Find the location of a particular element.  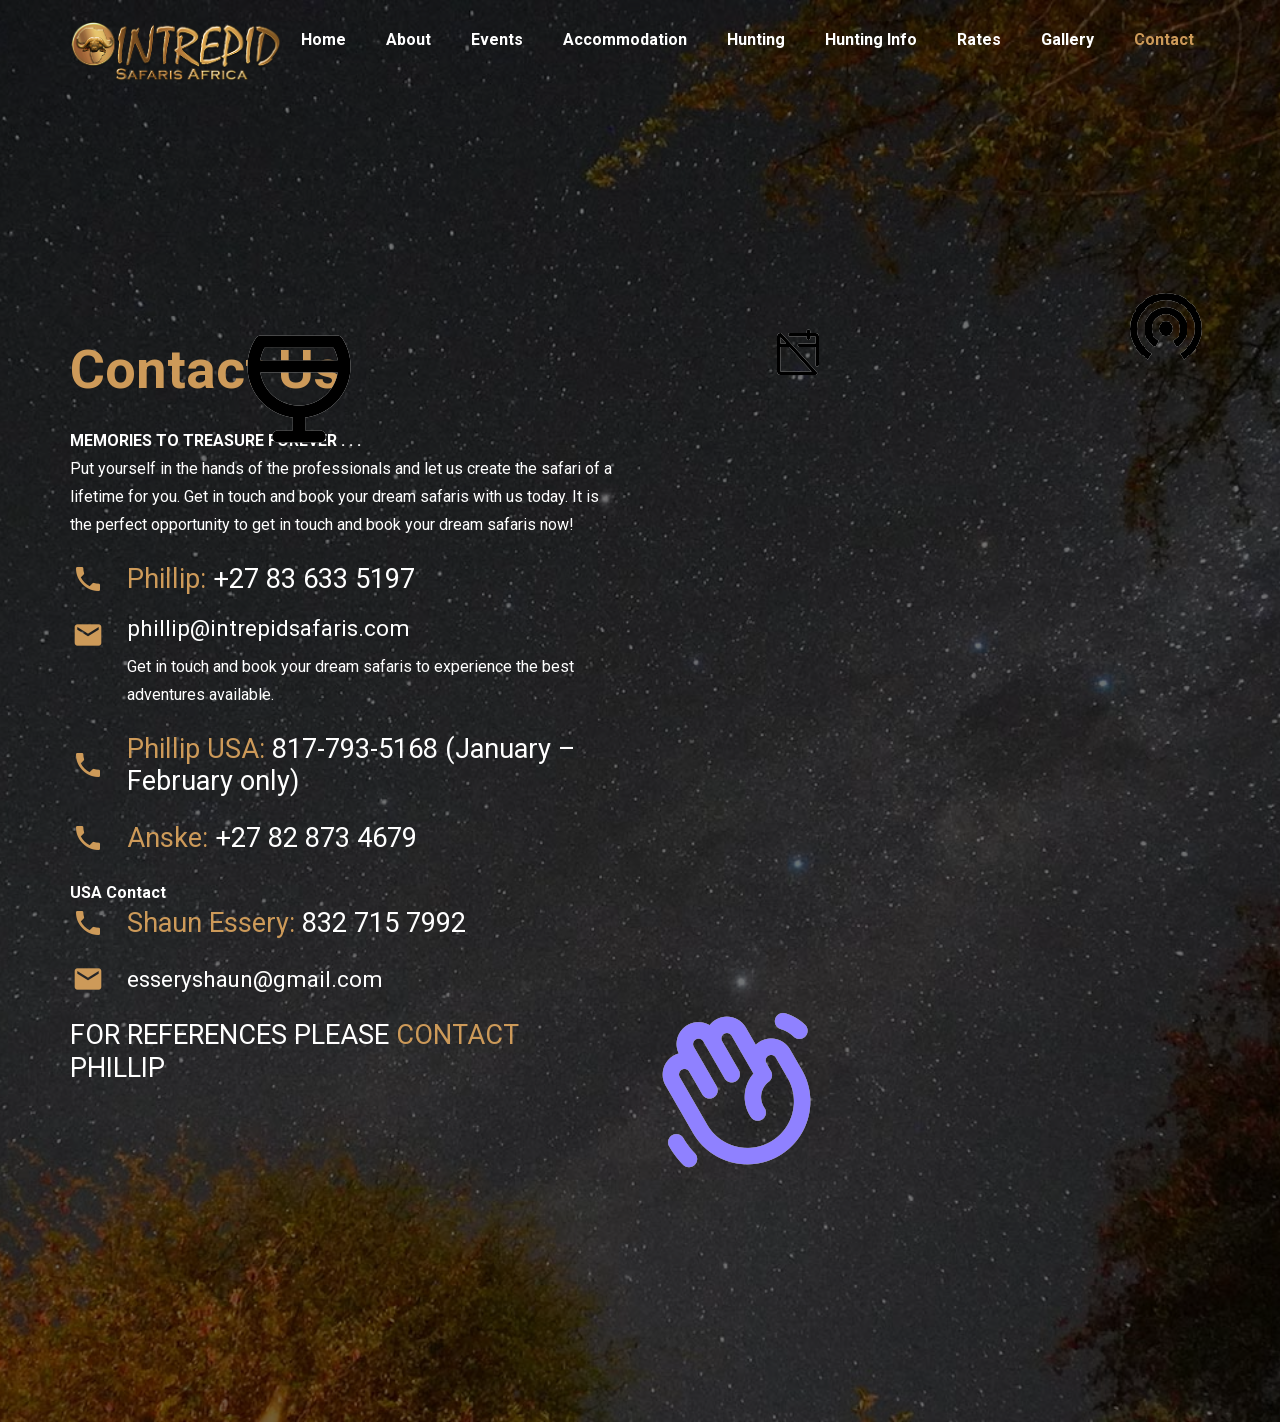

enable mobile hotspot or wifi tethering is located at coordinates (1166, 325).